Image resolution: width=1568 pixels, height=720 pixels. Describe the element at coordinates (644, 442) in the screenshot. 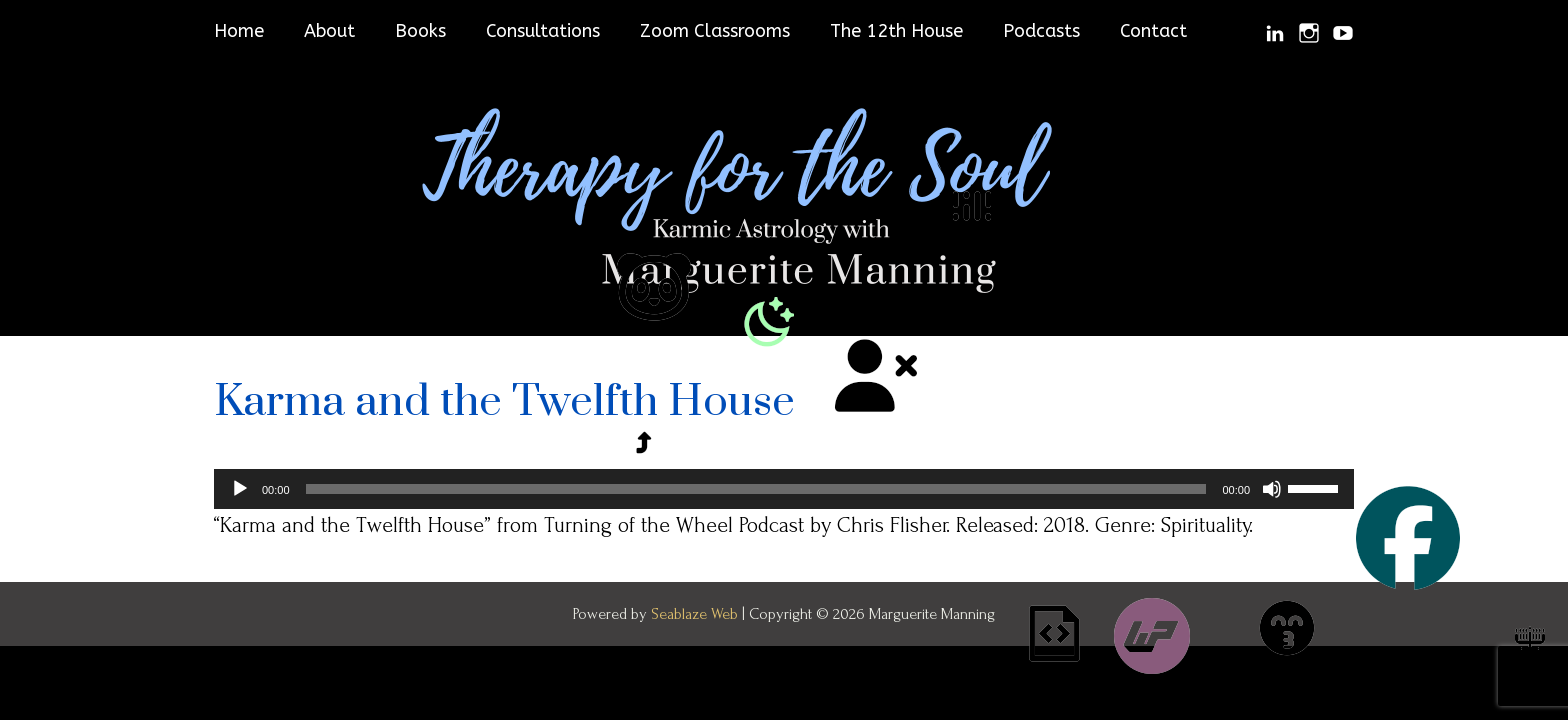

I see `move item up one level` at that location.